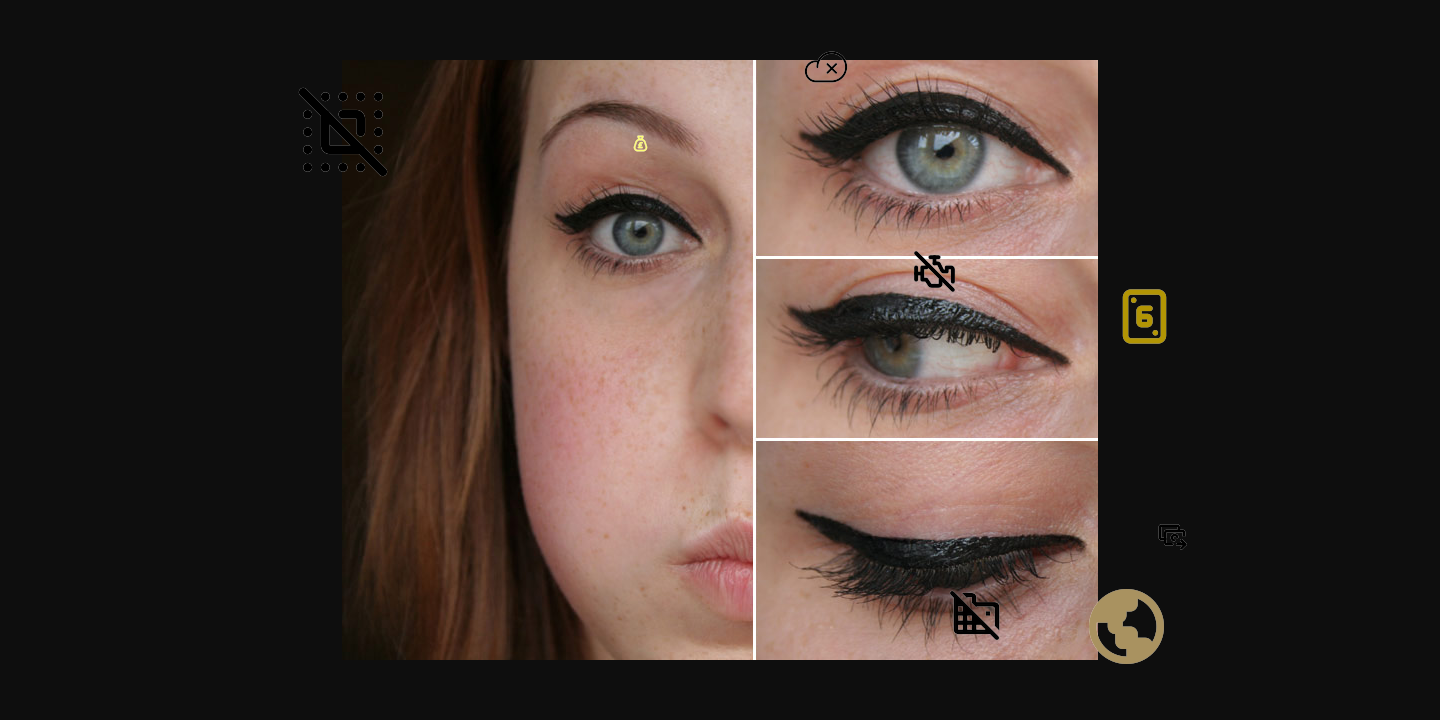 Image resolution: width=1440 pixels, height=720 pixels. What do you see at coordinates (1126, 626) in the screenshot?
I see `switch to global or worldwide view` at bounding box center [1126, 626].